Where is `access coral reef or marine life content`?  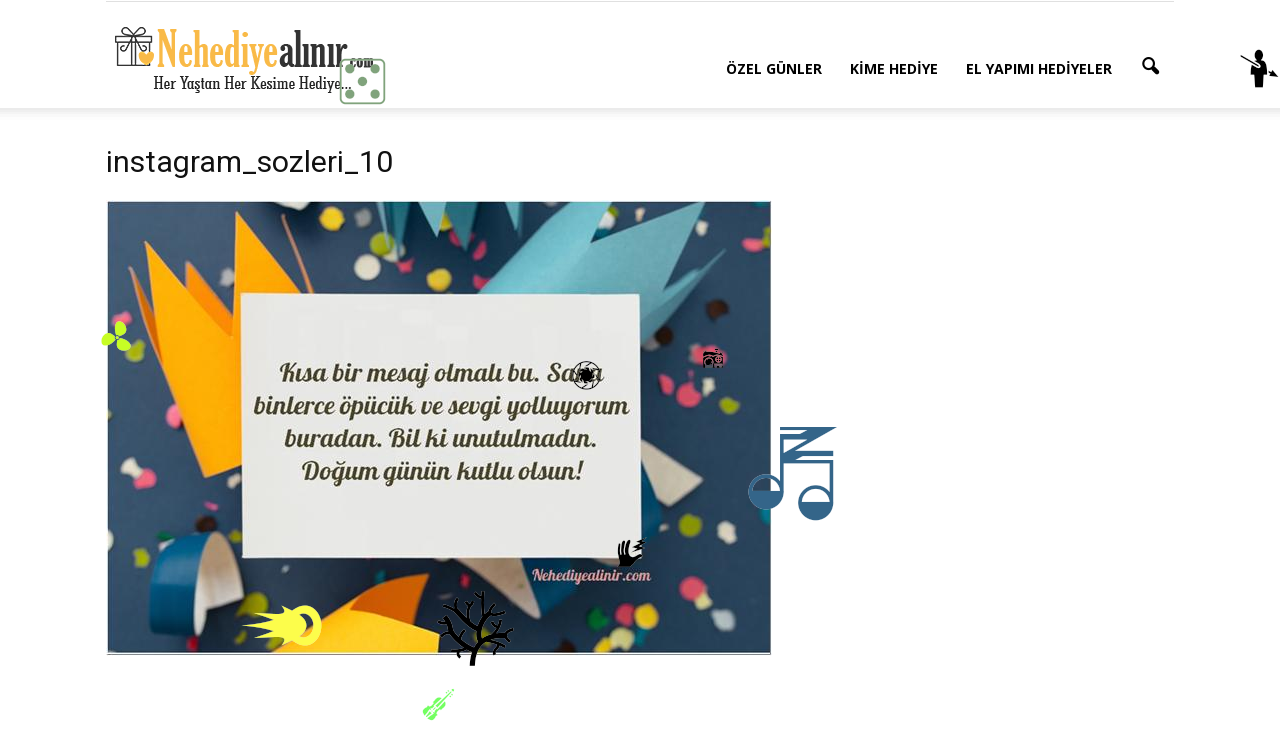 access coral reef or marine life content is located at coordinates (475, 628).